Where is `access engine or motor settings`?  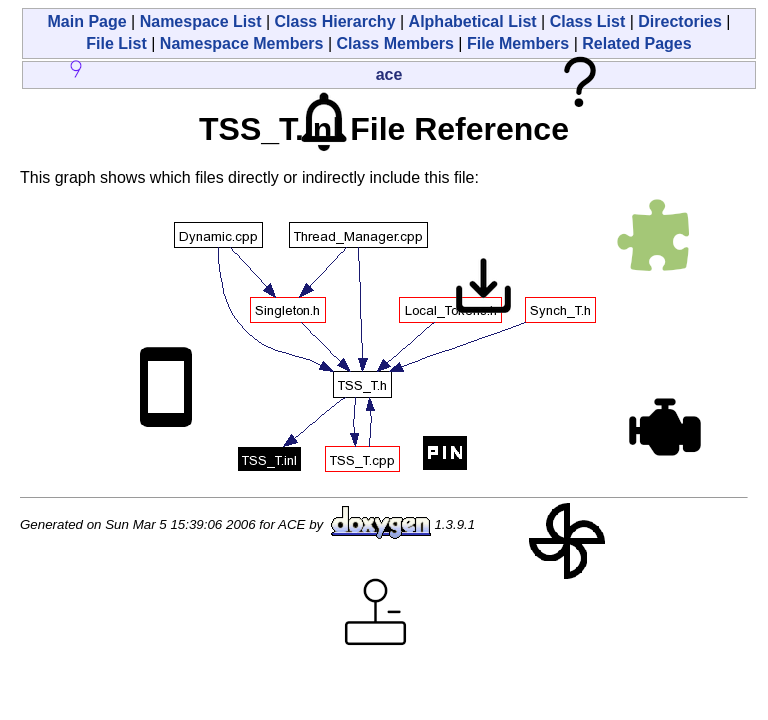 access engine or motor settings is located at coordinates (665, 427).